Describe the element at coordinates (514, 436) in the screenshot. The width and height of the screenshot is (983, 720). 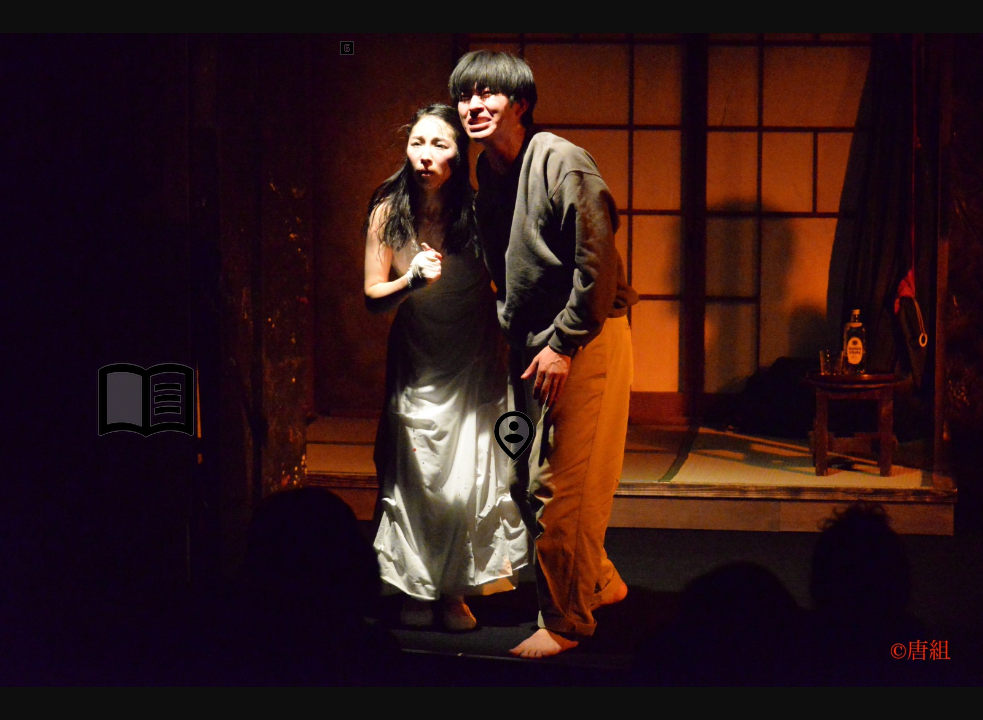
I see `view a person's location on the map` at that location.